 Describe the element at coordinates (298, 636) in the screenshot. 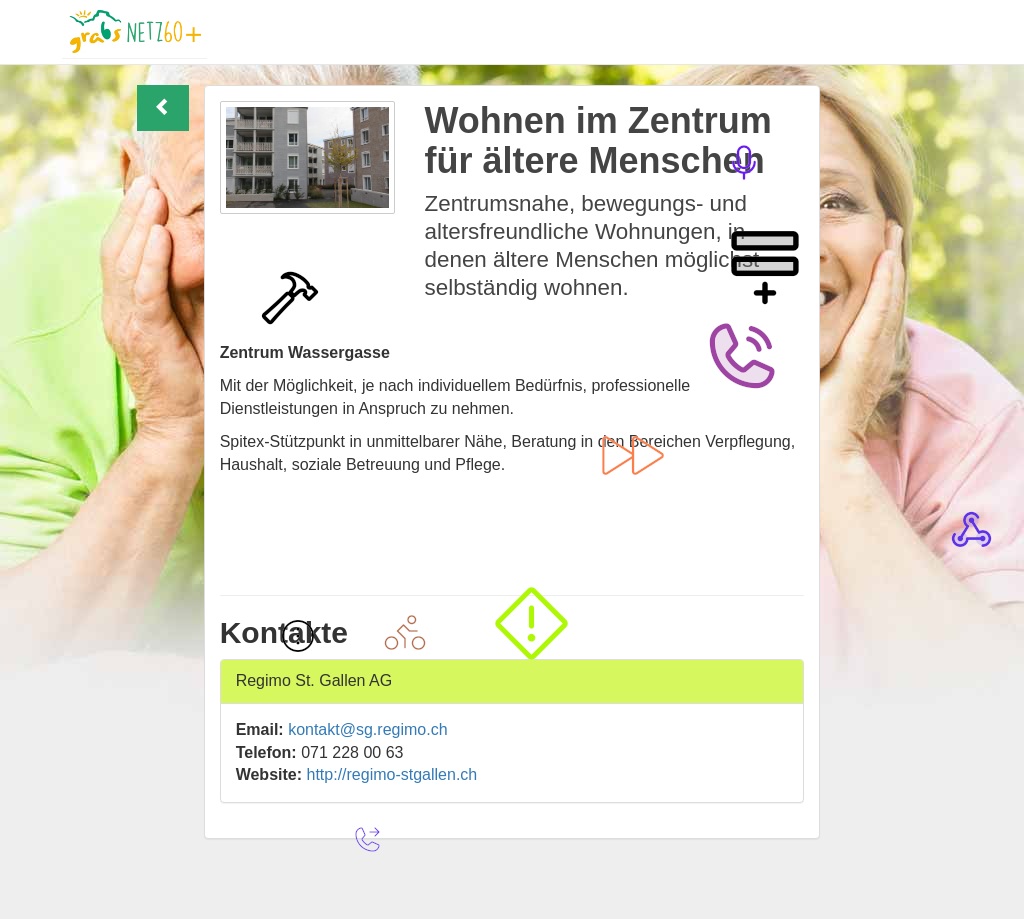

I see `open more options menu` at that location.